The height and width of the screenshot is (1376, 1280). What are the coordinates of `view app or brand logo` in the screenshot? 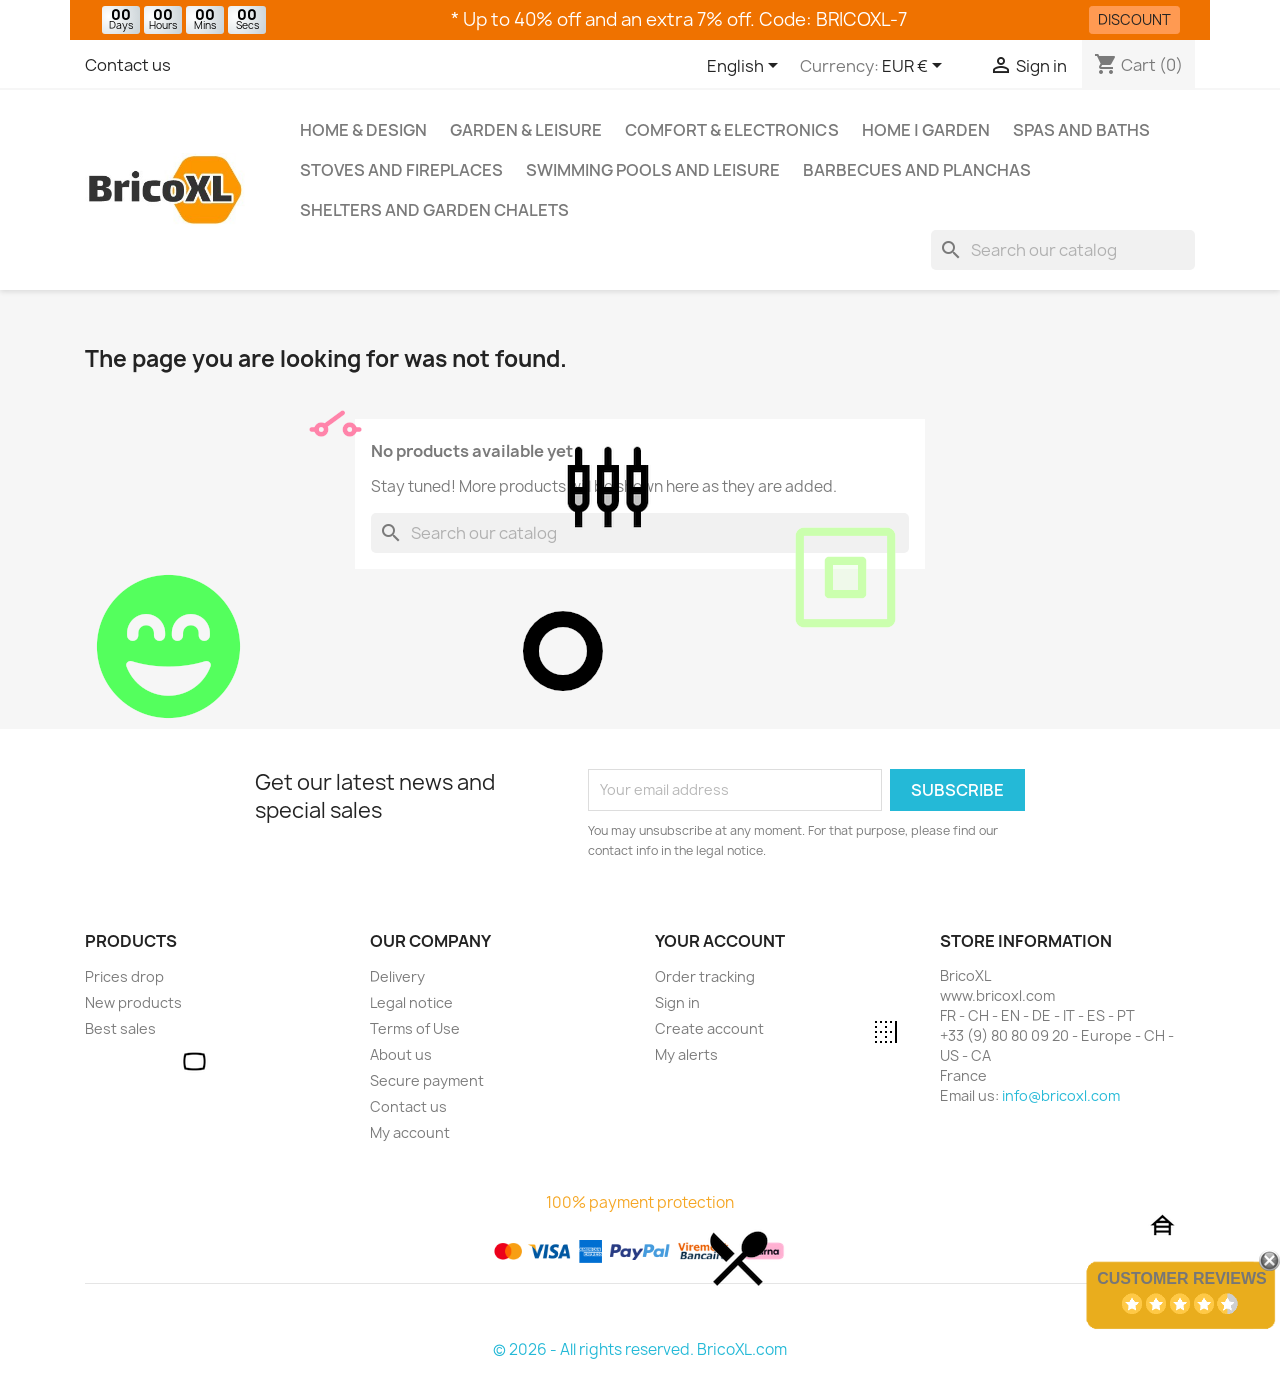 It's located at (845, 577).